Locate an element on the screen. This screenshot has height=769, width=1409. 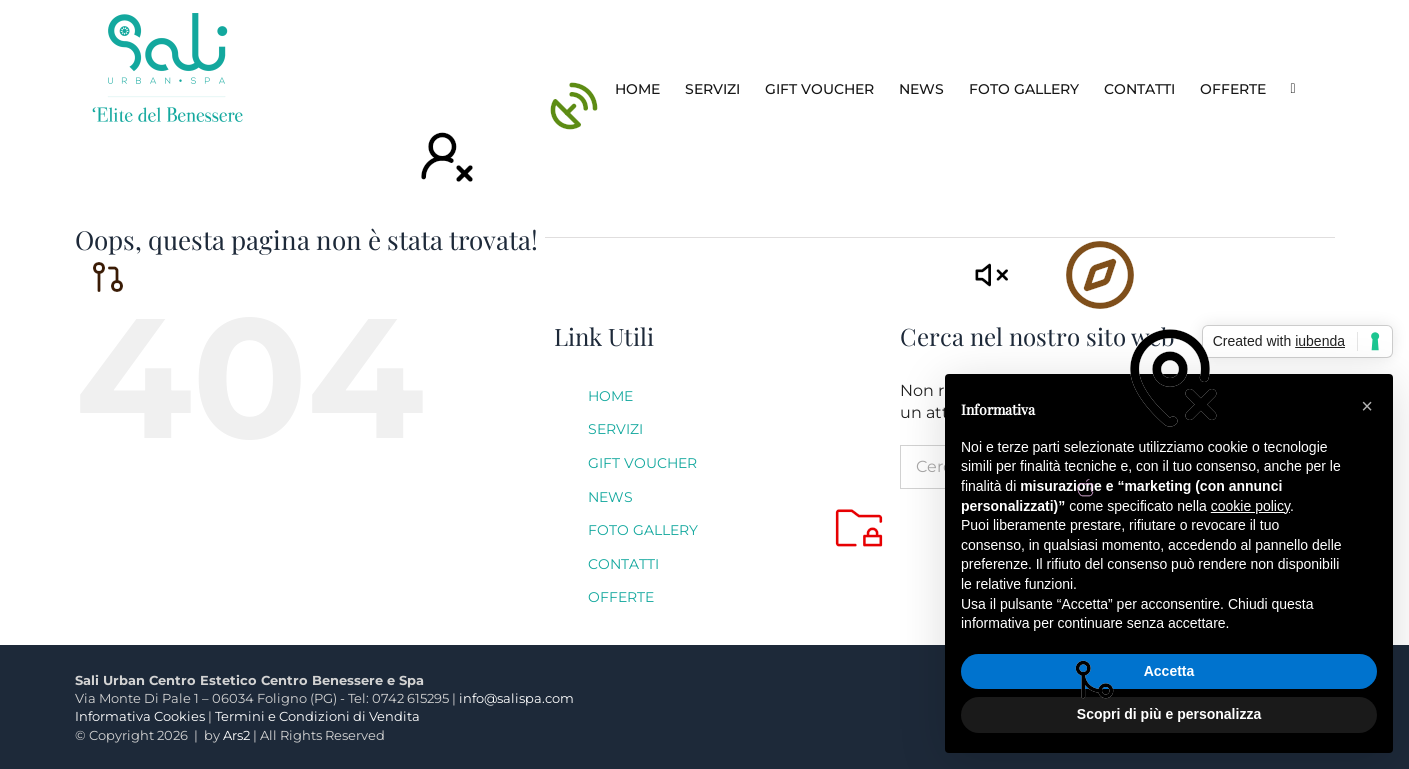
mute audio or sound is located at coordinates (991, 275).